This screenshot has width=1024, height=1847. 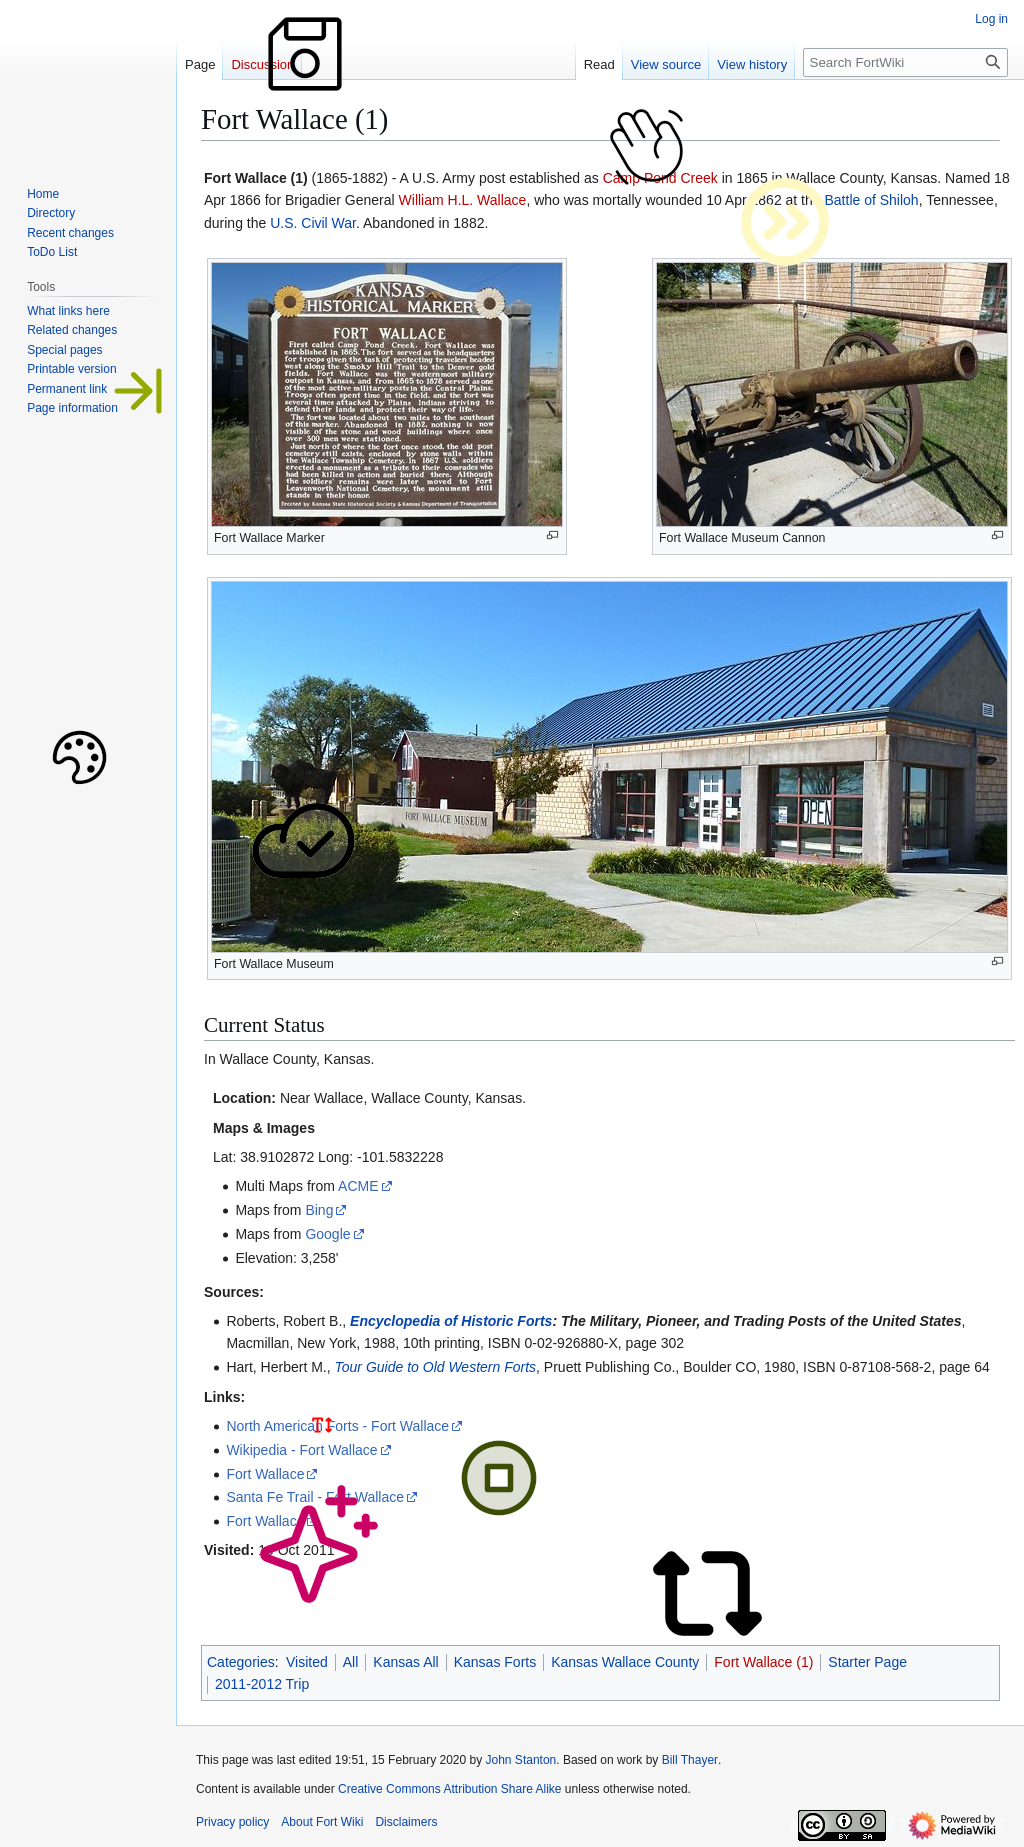 What do you see at coordinates (322, 1425) in the screenshot?
I see `adjust text height or line spacing` at bounding box center [322, 1425].